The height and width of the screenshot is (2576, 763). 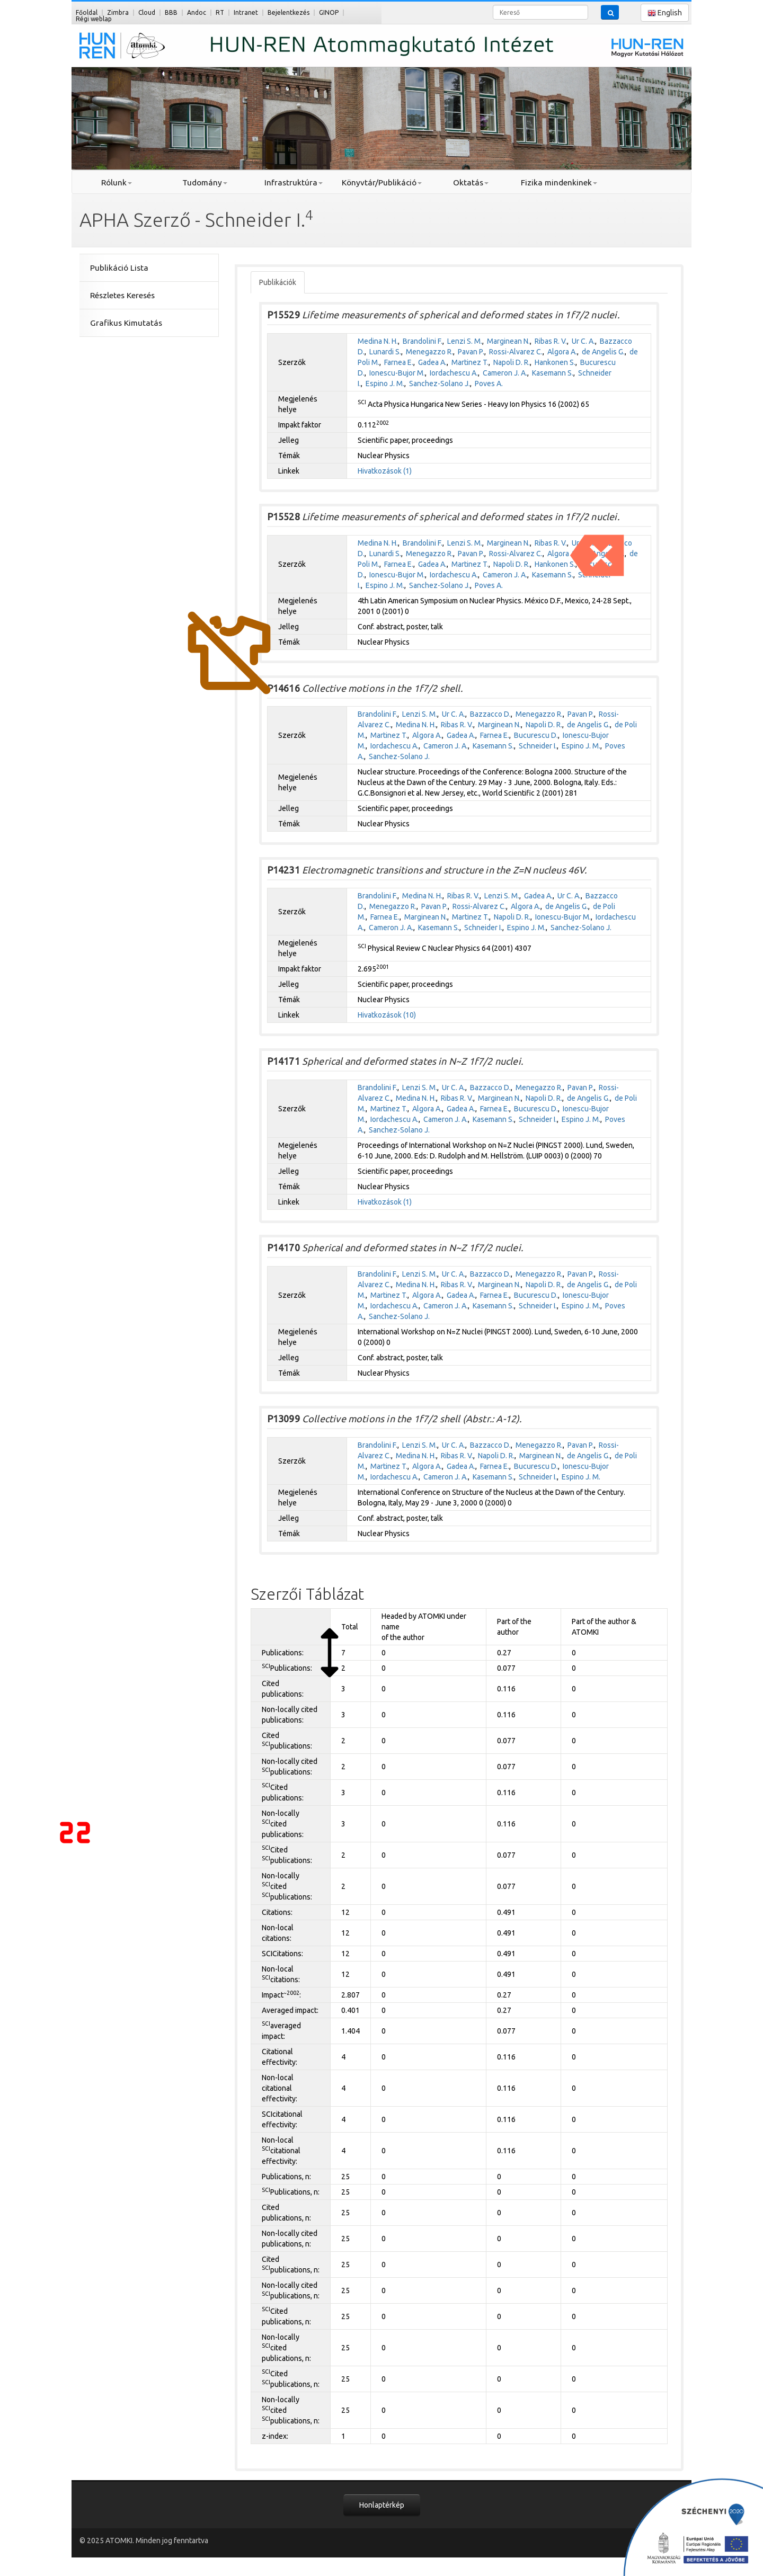 I want to click on indicates item number 22 in a list or sequence, so click(x=75, y=1832).